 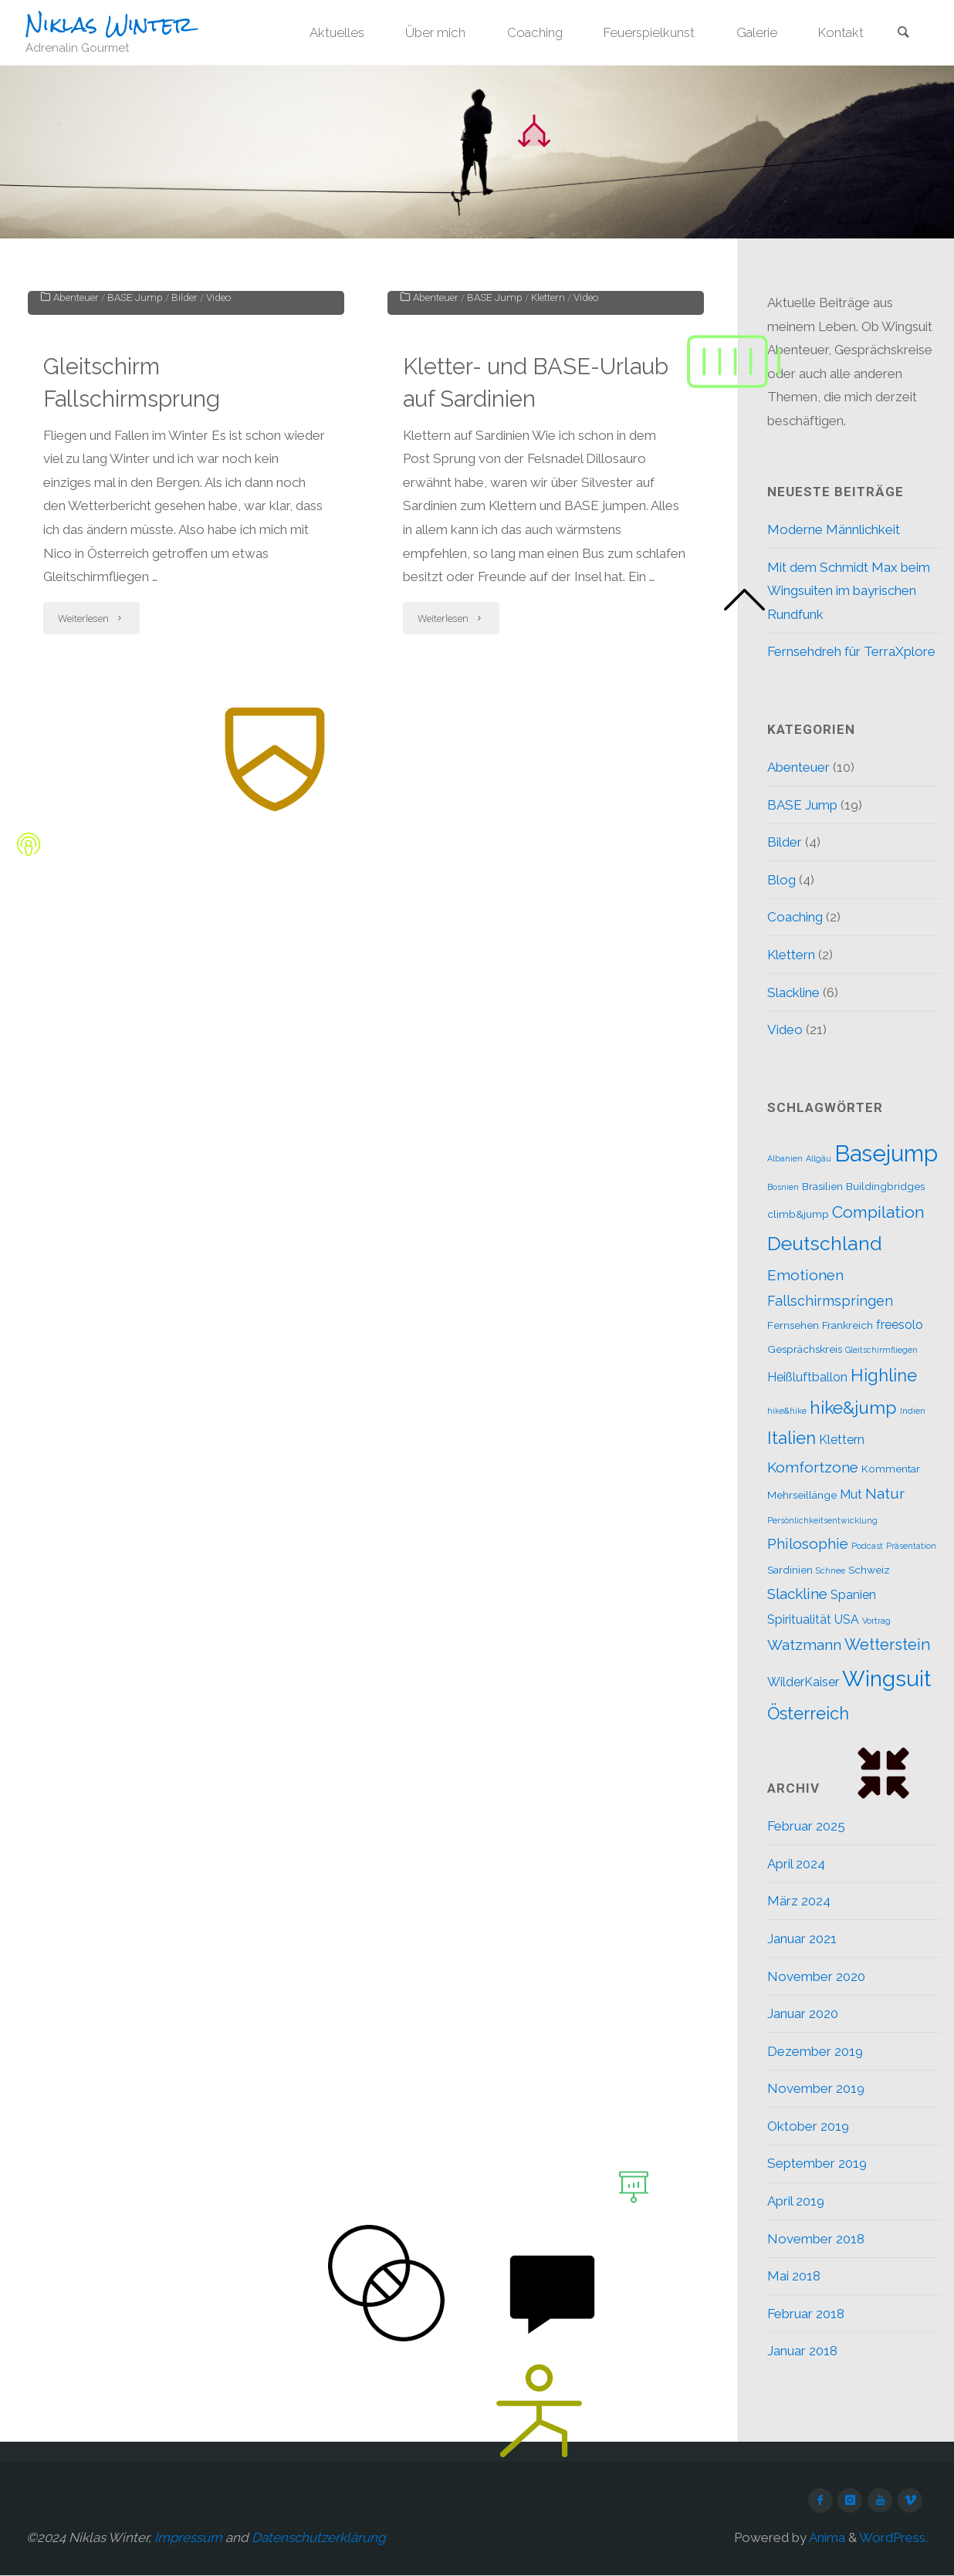 What do you see at coordinates (539, 2414) in the screenshot?
I see `access tai chi or meditation exercises` at bounding box center [539, 2414].